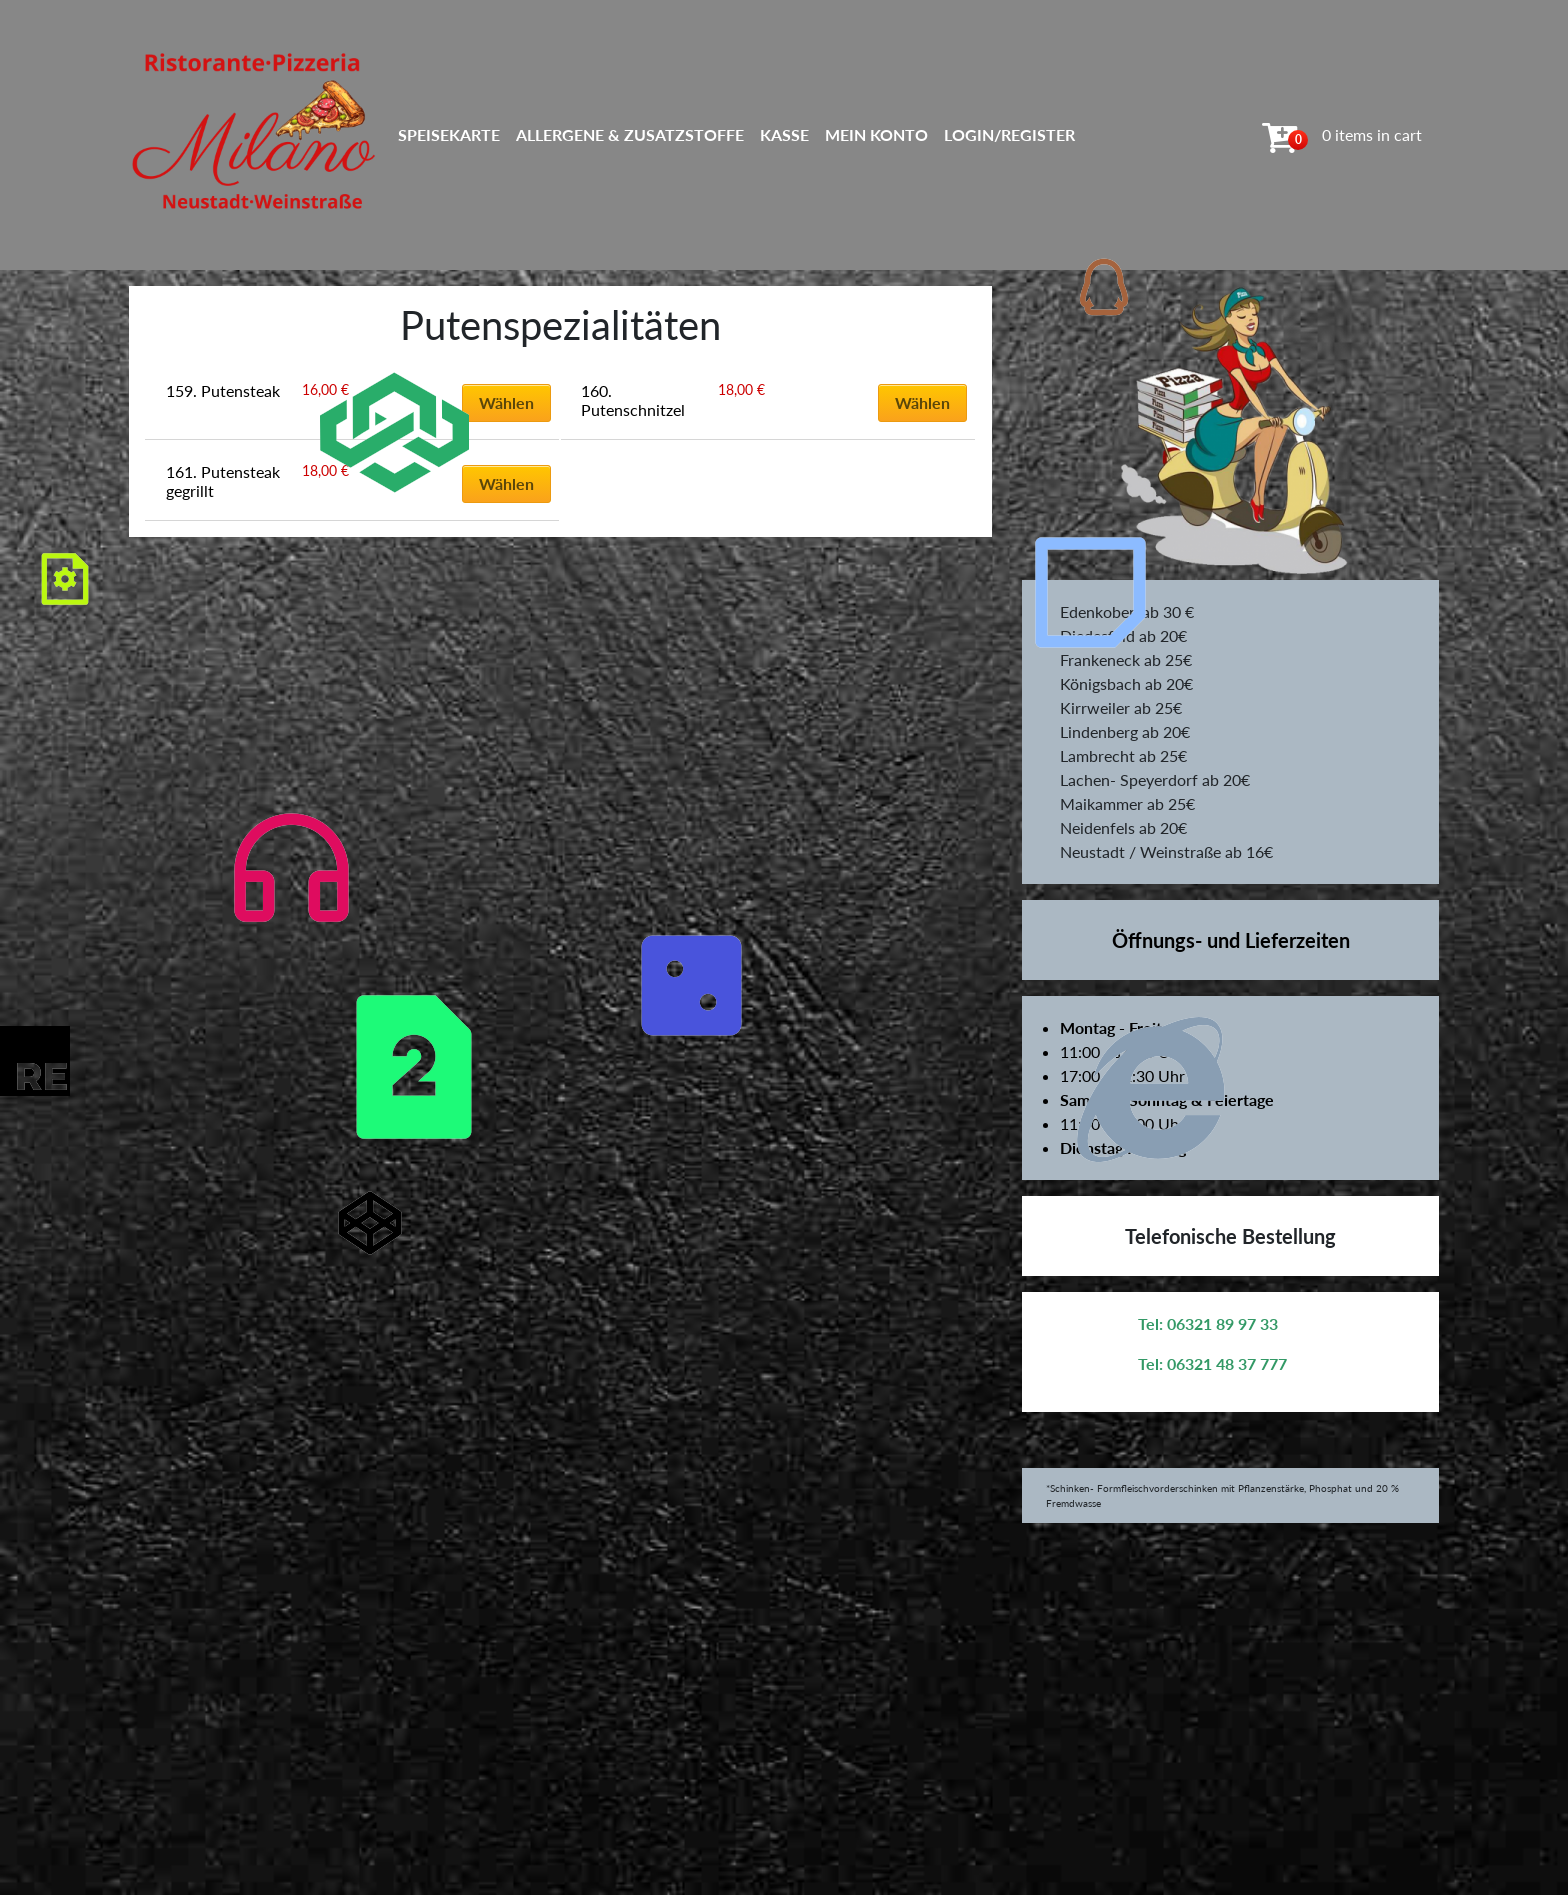 This screenshot has height=1895, width=1568. Describe the element at coordinates (1104, 287) in the screenshot. I see `open QQ messenger app` at that location.